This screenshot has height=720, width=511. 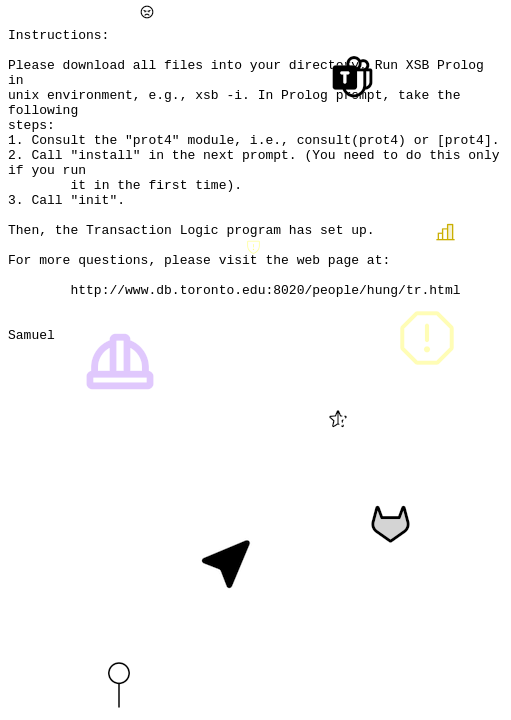 What do you see at coordinates (119, 685) in the screenshot?
I see `mark a location on a map` at bounding box center [119, 685].